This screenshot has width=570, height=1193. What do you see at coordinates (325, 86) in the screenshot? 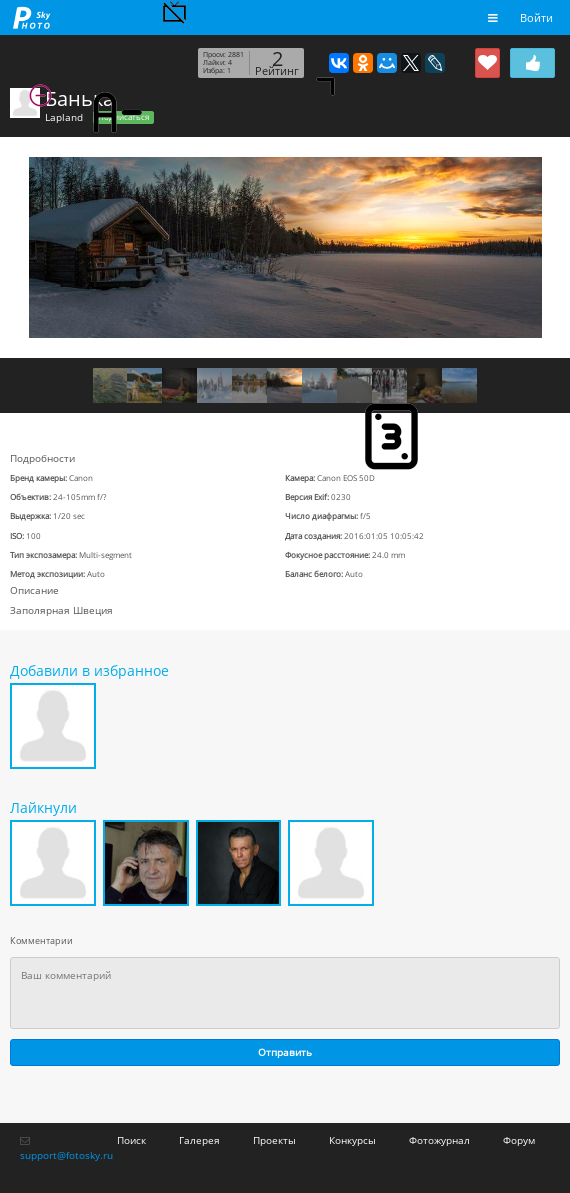
I see `navigate to external link` at bounding box center [325, 86].